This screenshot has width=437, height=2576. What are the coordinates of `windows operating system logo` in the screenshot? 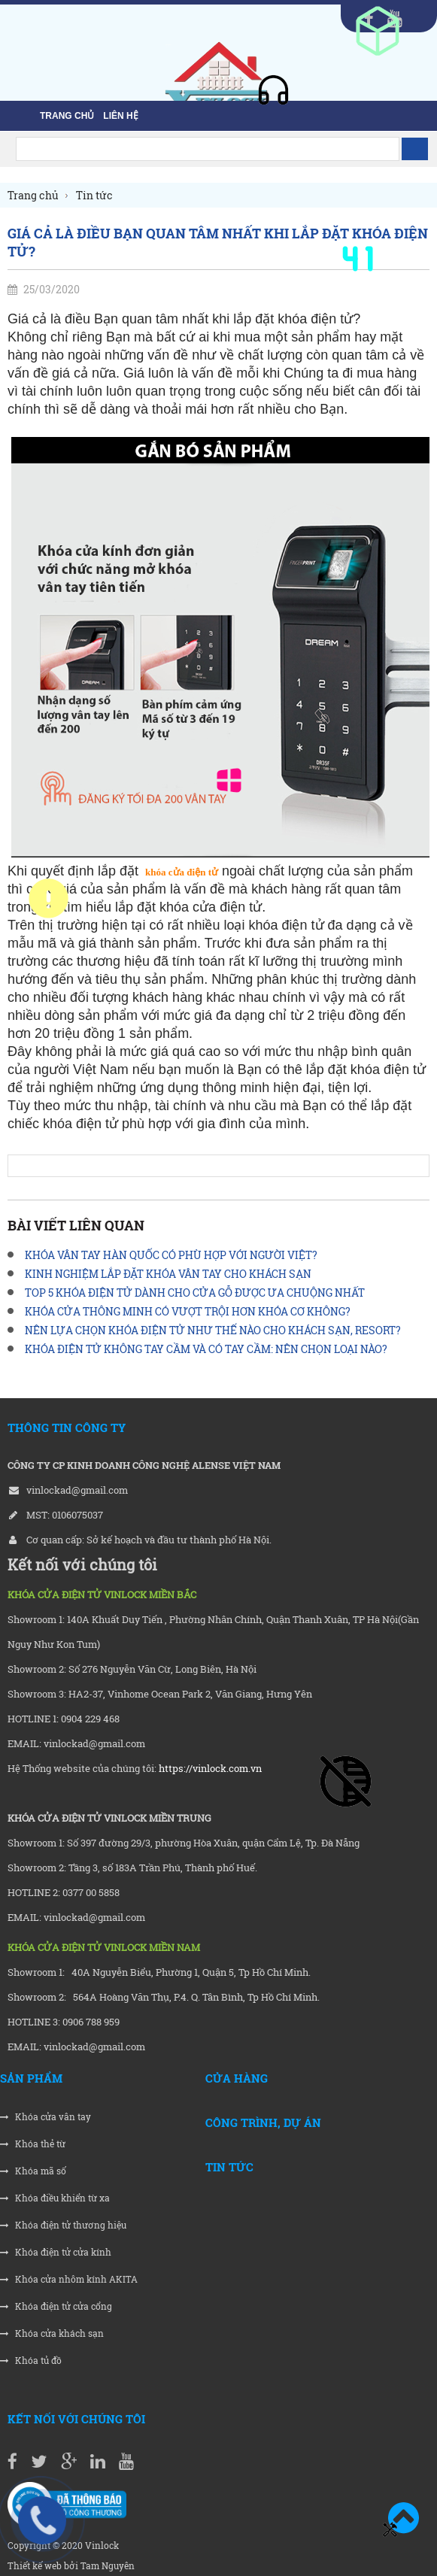 It's located at (229, 780).